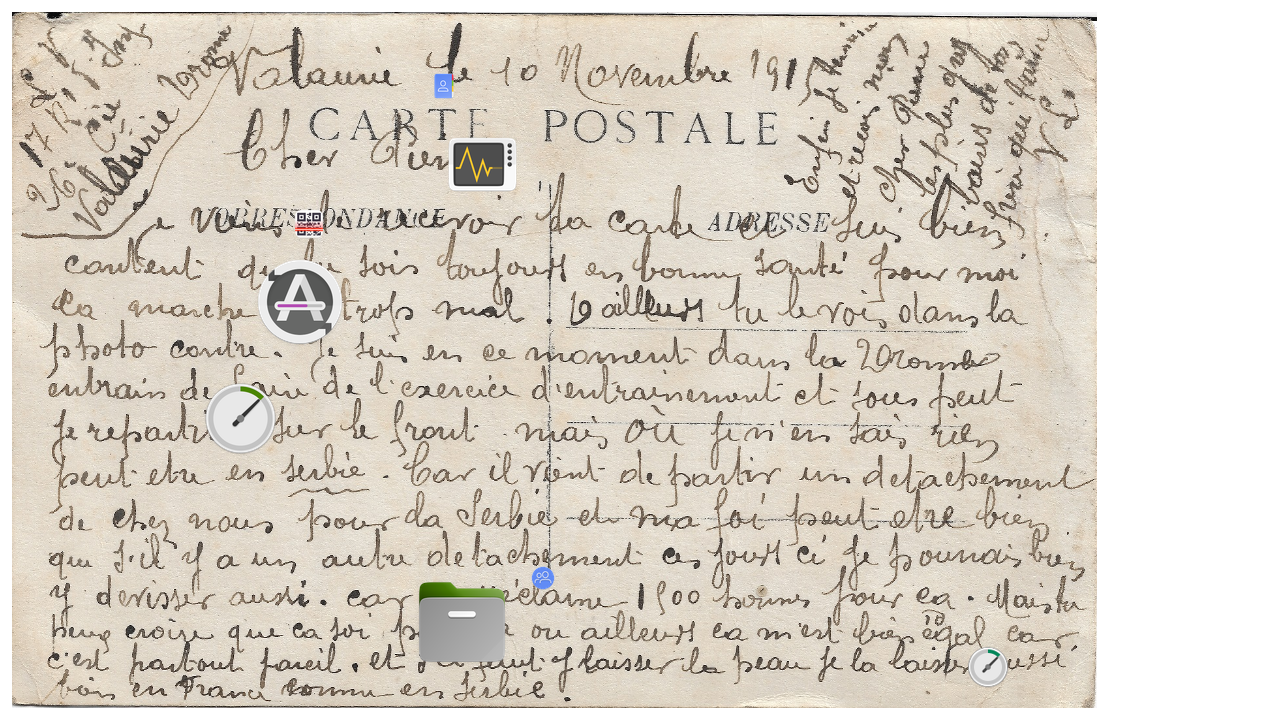 This screenshot has width=1280, height=720. I want to click on check for and install software updates, so click(300, 302).